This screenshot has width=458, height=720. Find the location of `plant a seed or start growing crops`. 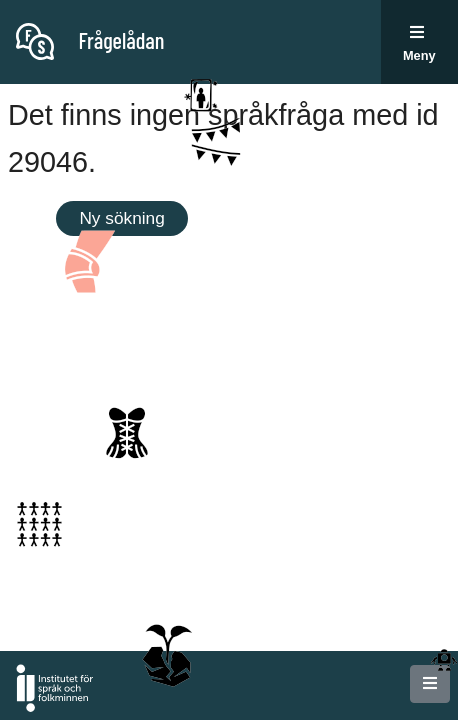

plant a seed or start growing crops is located at coordinates (168, 655).